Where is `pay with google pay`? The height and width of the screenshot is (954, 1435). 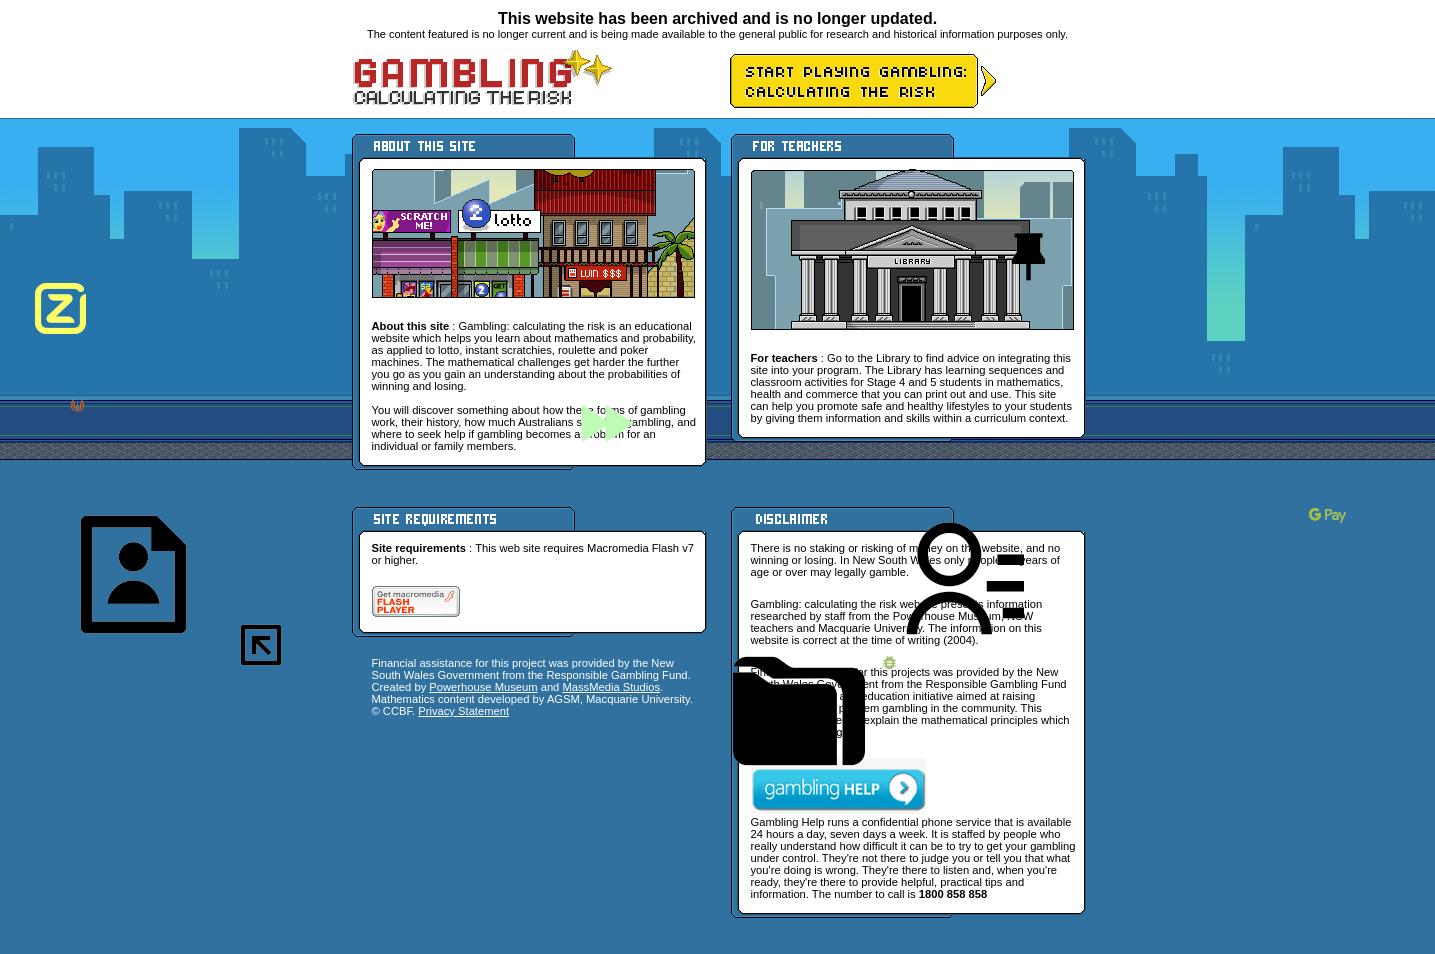 pay with google pay is located at coordinates (1327, 515).